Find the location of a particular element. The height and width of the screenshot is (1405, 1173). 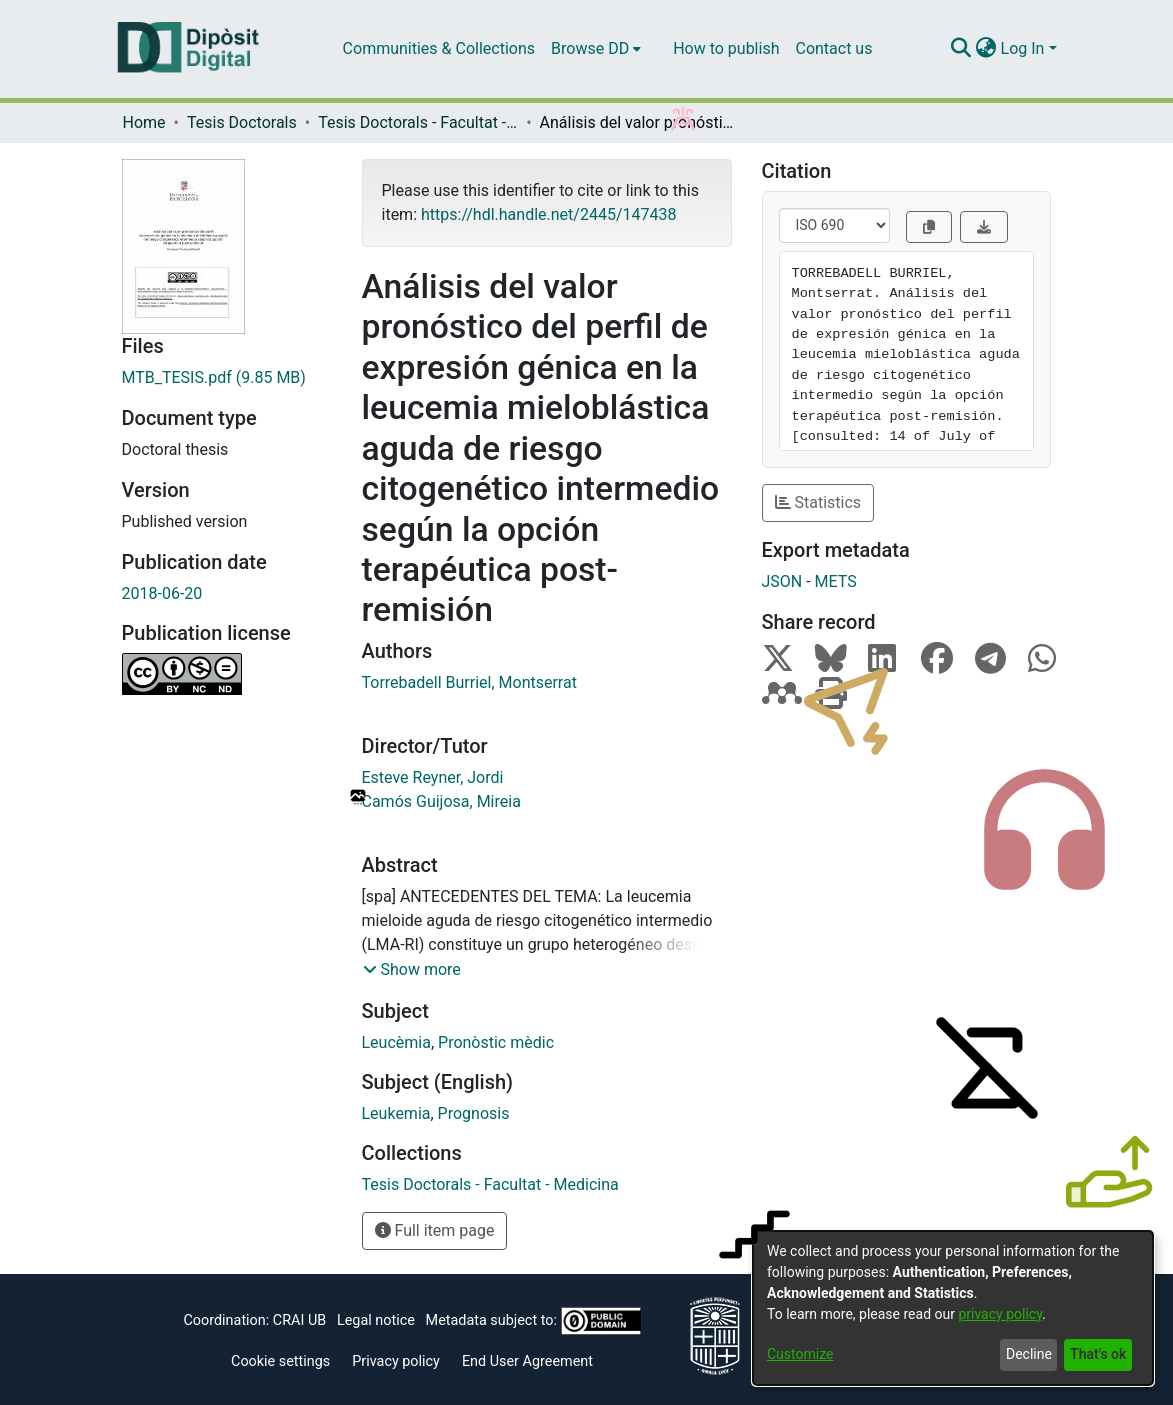

disable automatic sum calculation is located at coordinates (987, 1068).